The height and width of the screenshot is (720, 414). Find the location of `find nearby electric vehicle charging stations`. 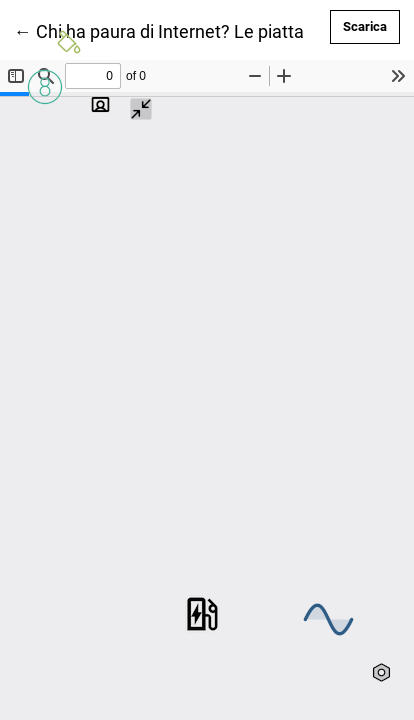

find nearby electric vehicle charging stations is located at coordinates (202, 614).